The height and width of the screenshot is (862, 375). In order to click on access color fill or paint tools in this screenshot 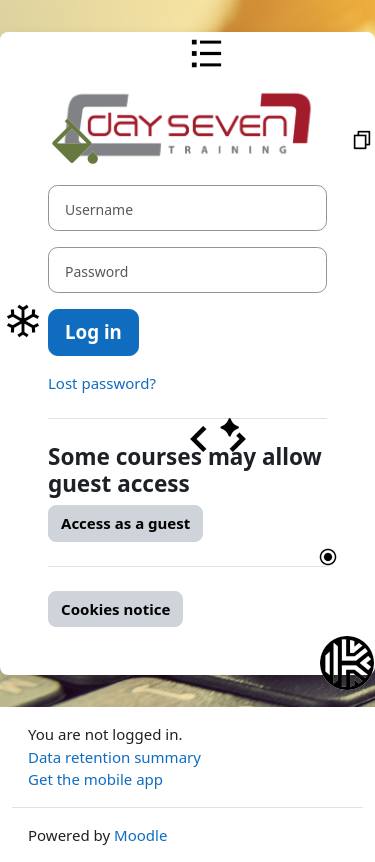, I will do `click(74, 141)`.